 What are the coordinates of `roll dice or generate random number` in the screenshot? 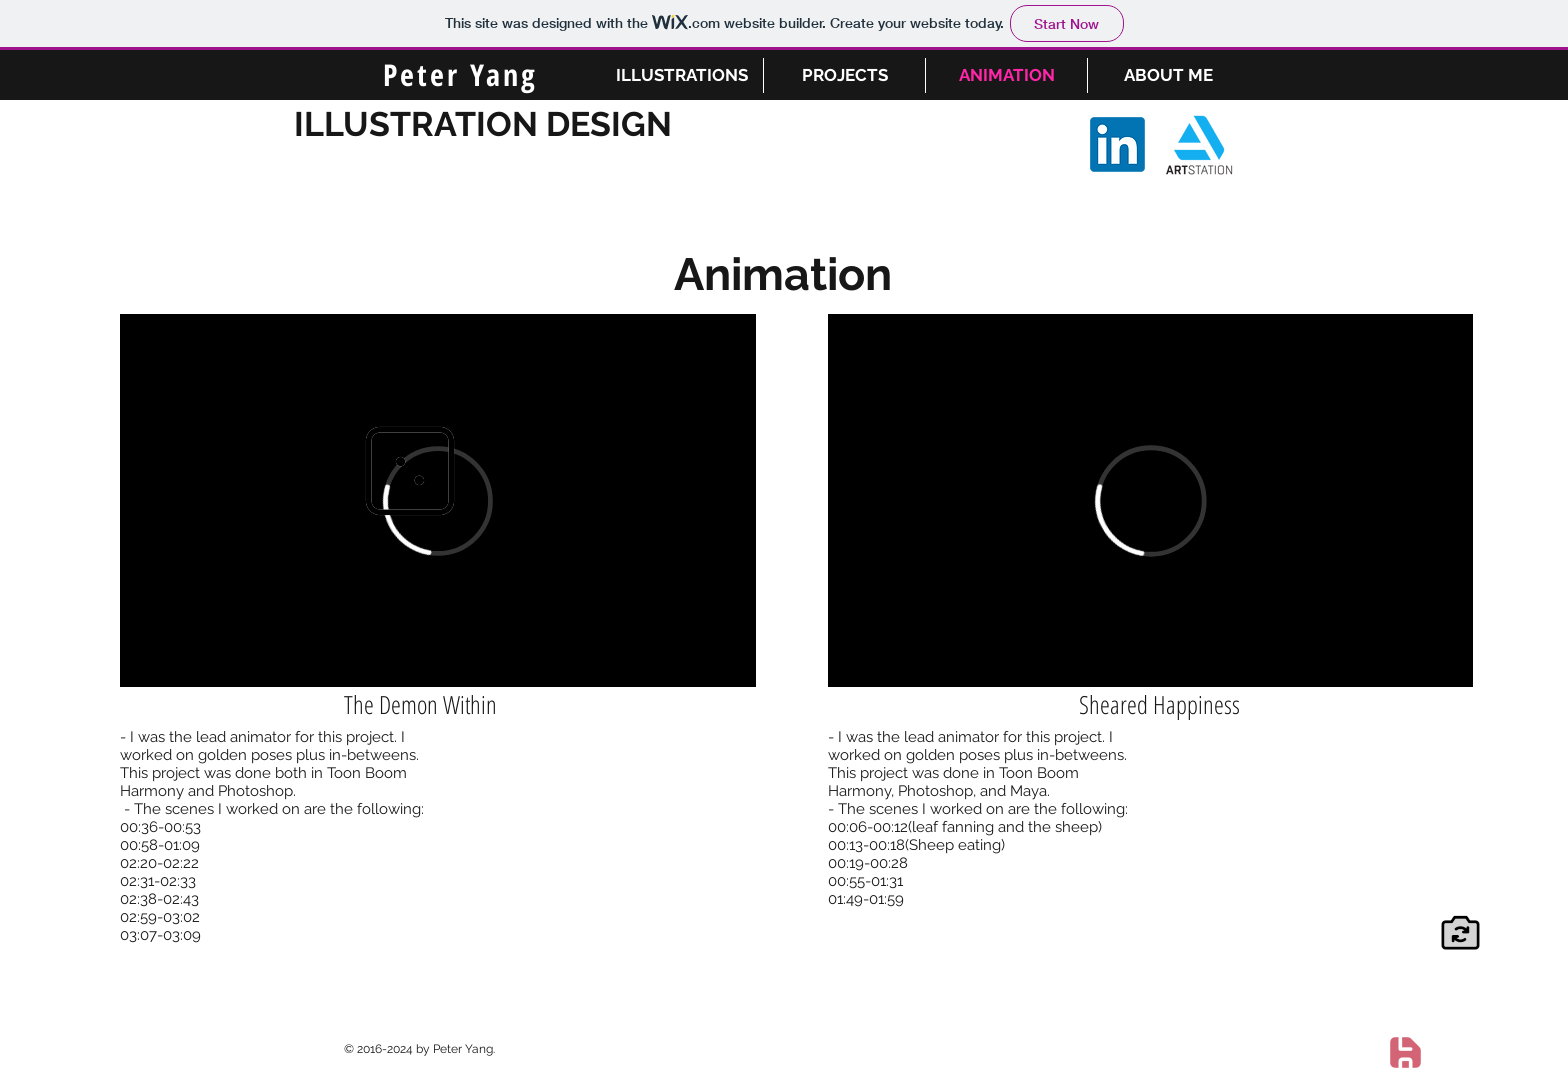 It's located at (410, 471).